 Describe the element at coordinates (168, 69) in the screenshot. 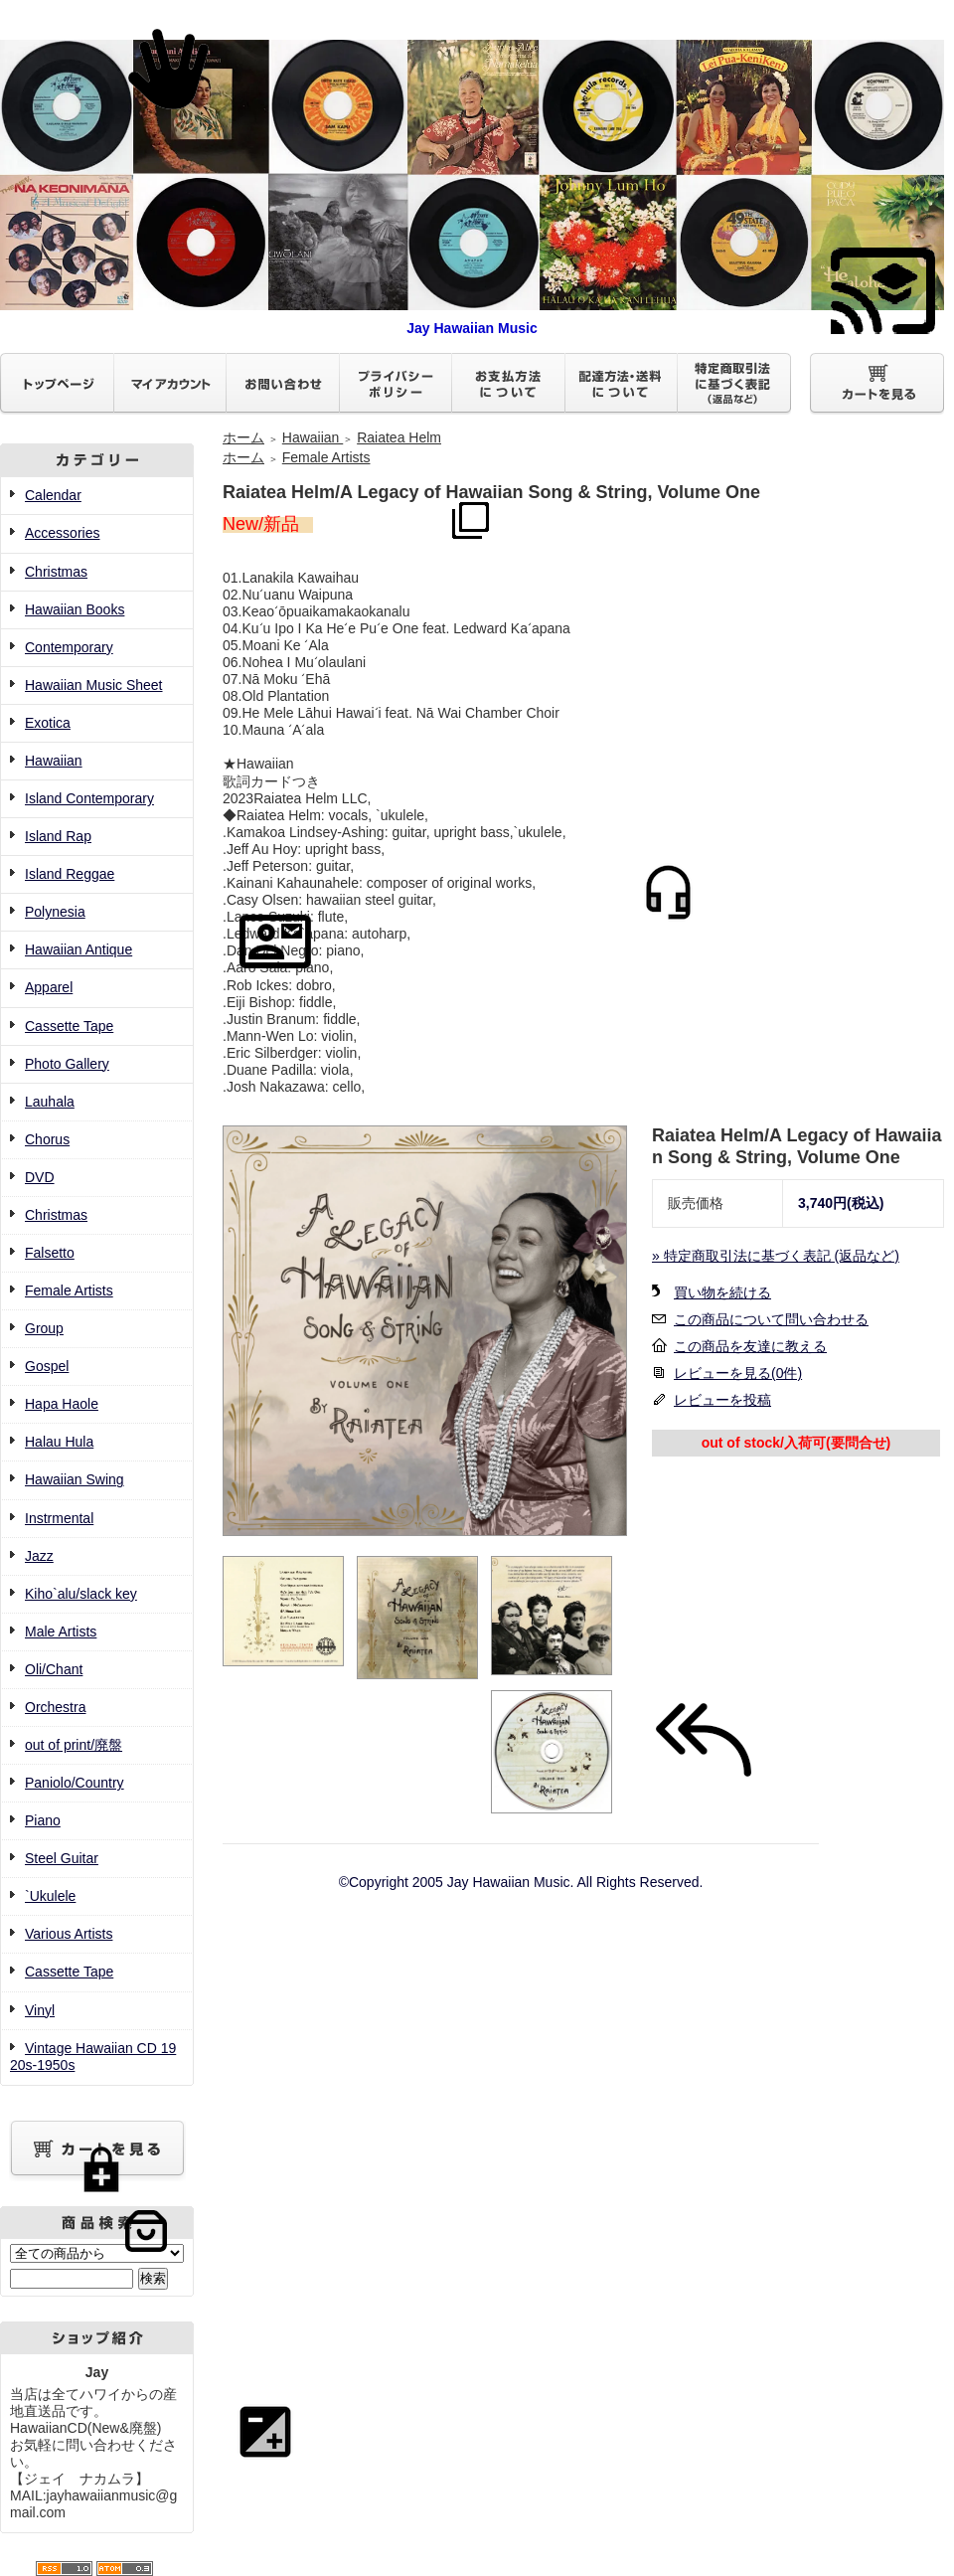

I see `send a vulcan salute or "live long and prosper" greeting` at that location.